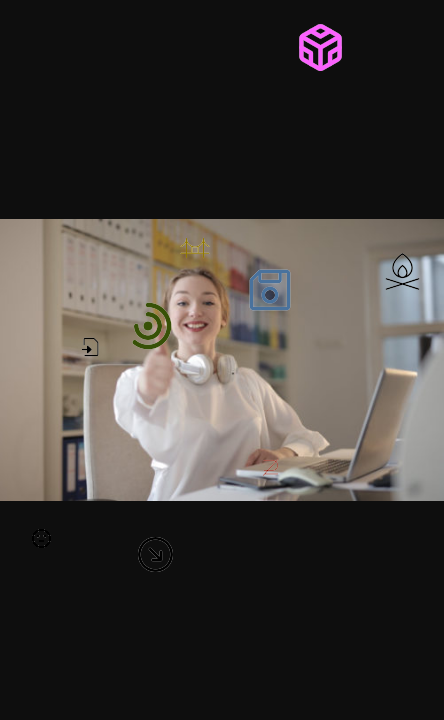  Describe the element at coordinates (270, 467) in the screenshot. I see `indicates "not superset of" in mathematical notation` at that location.